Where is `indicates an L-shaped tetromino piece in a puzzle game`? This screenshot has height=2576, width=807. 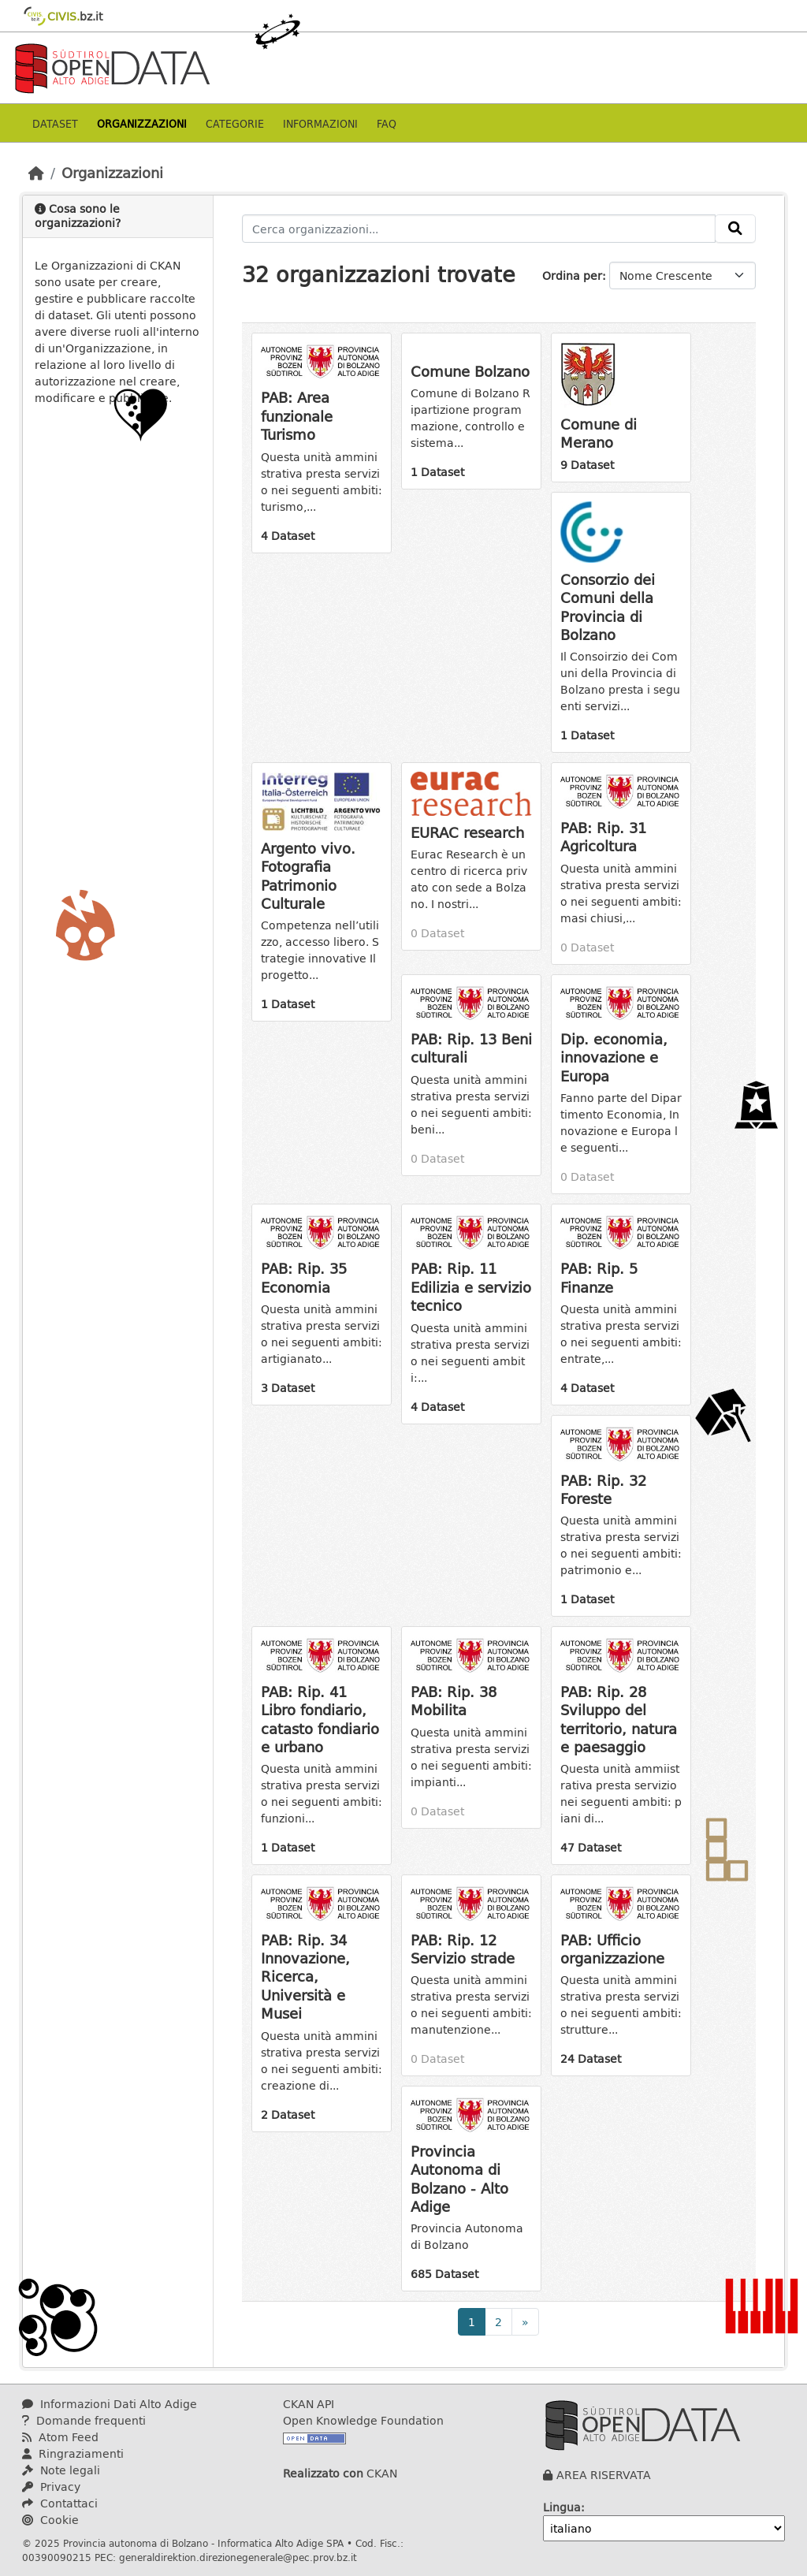
indicates an L-shaped tetromino piece in a puzzle game is located at coordinates (727, 1849).